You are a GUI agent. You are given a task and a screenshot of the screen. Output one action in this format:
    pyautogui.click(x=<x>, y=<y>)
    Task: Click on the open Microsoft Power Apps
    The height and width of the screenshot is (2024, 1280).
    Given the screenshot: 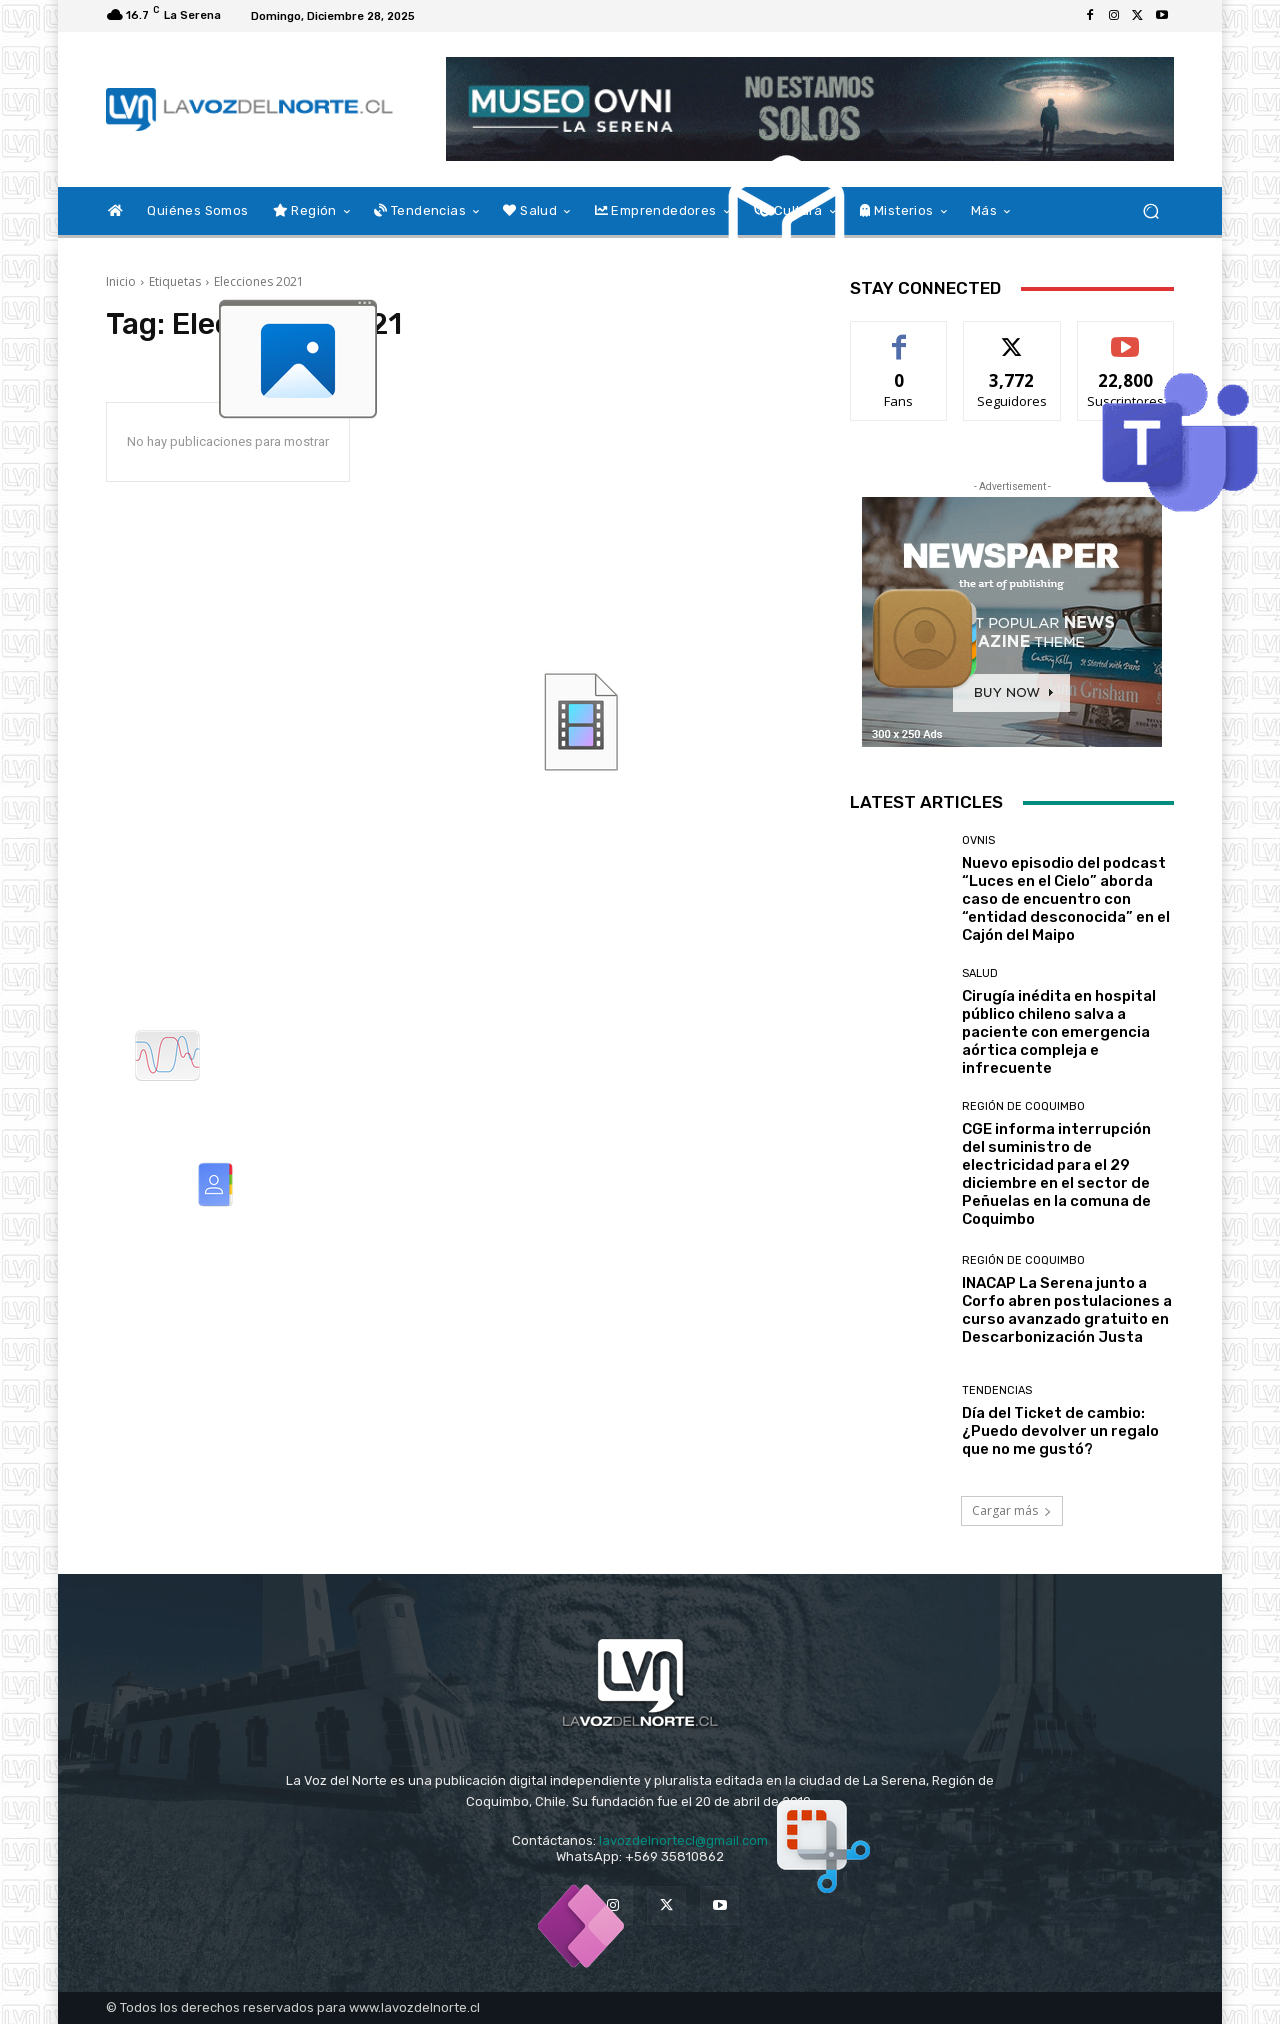 What is the action you would take?
    pyautogui.click(x=581, y=1926)
    